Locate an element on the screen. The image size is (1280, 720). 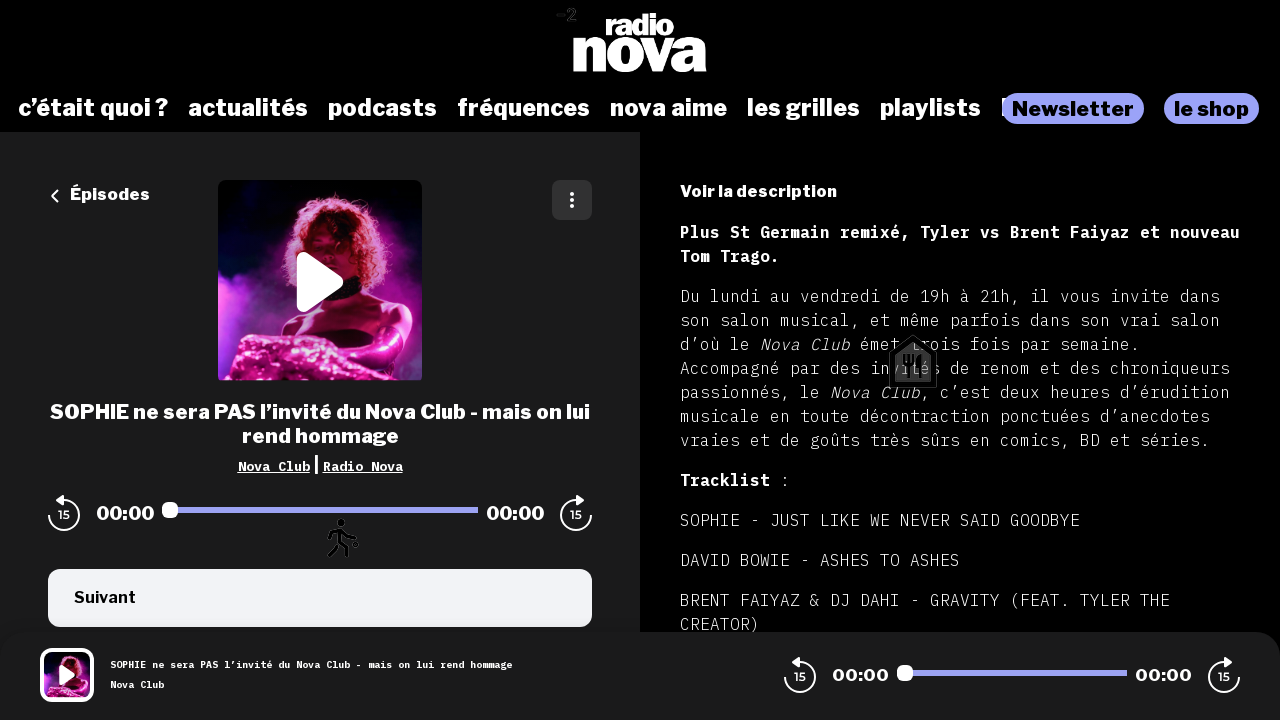
access basketball or sports activities is located at coordinates (343, 538).